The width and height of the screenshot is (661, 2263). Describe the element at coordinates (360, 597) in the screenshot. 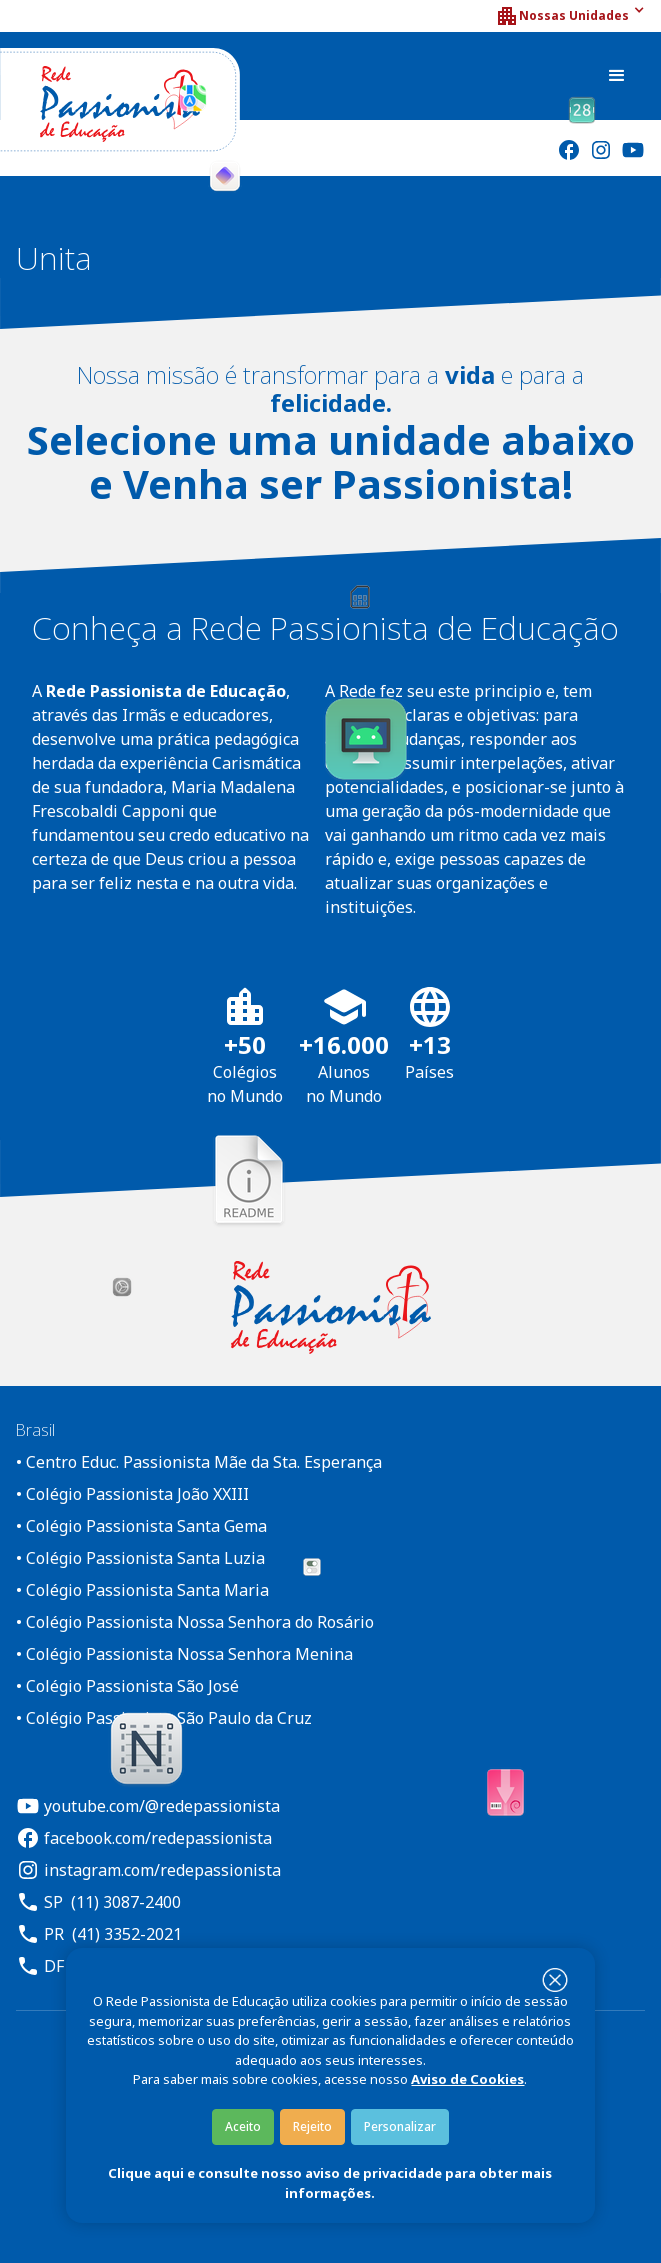

I see `view SIM card information` at that location.